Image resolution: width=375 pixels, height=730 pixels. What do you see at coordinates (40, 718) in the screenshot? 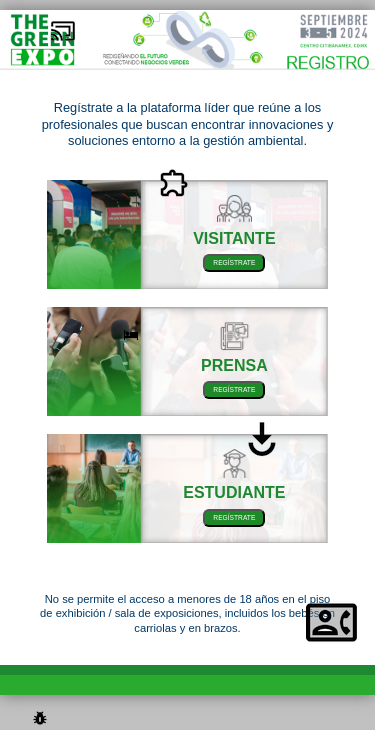
I see `find pest control services nearby` at bounding box center [40, 718].